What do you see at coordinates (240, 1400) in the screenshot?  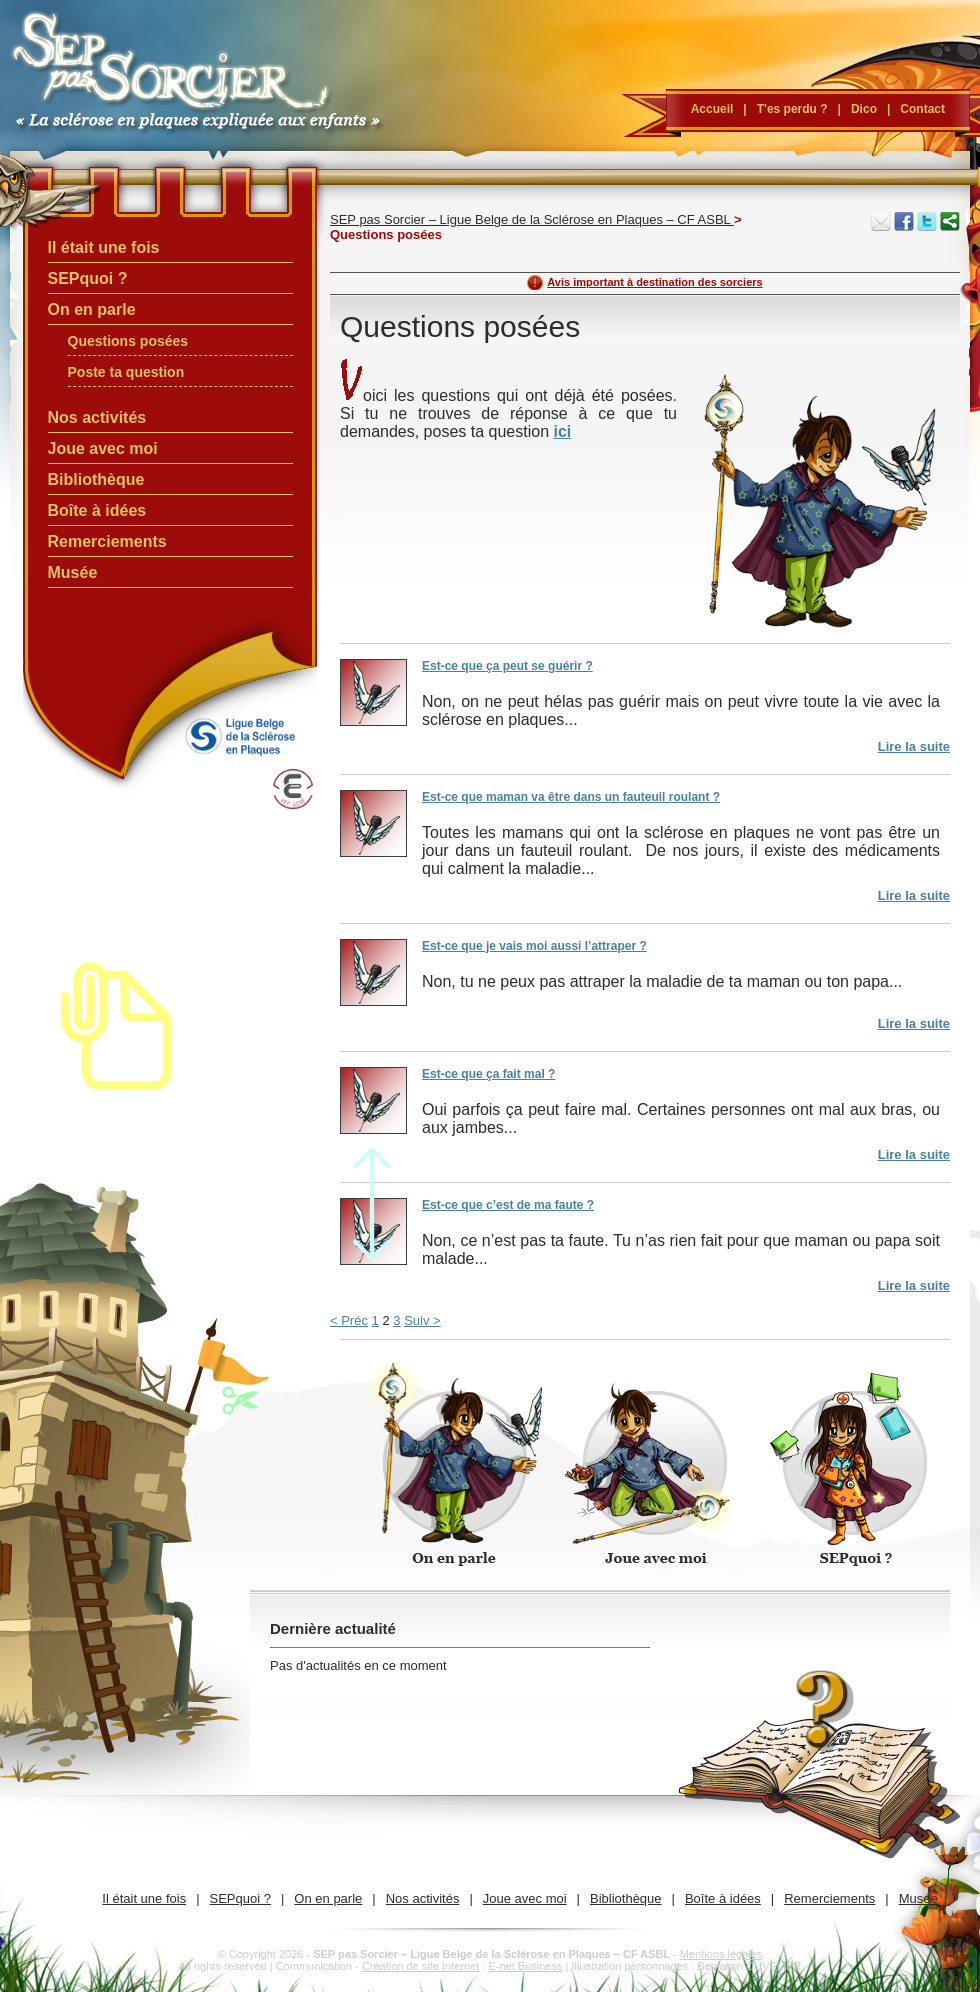 I see `cut selected text or content` at bounding box center [240, 1400].